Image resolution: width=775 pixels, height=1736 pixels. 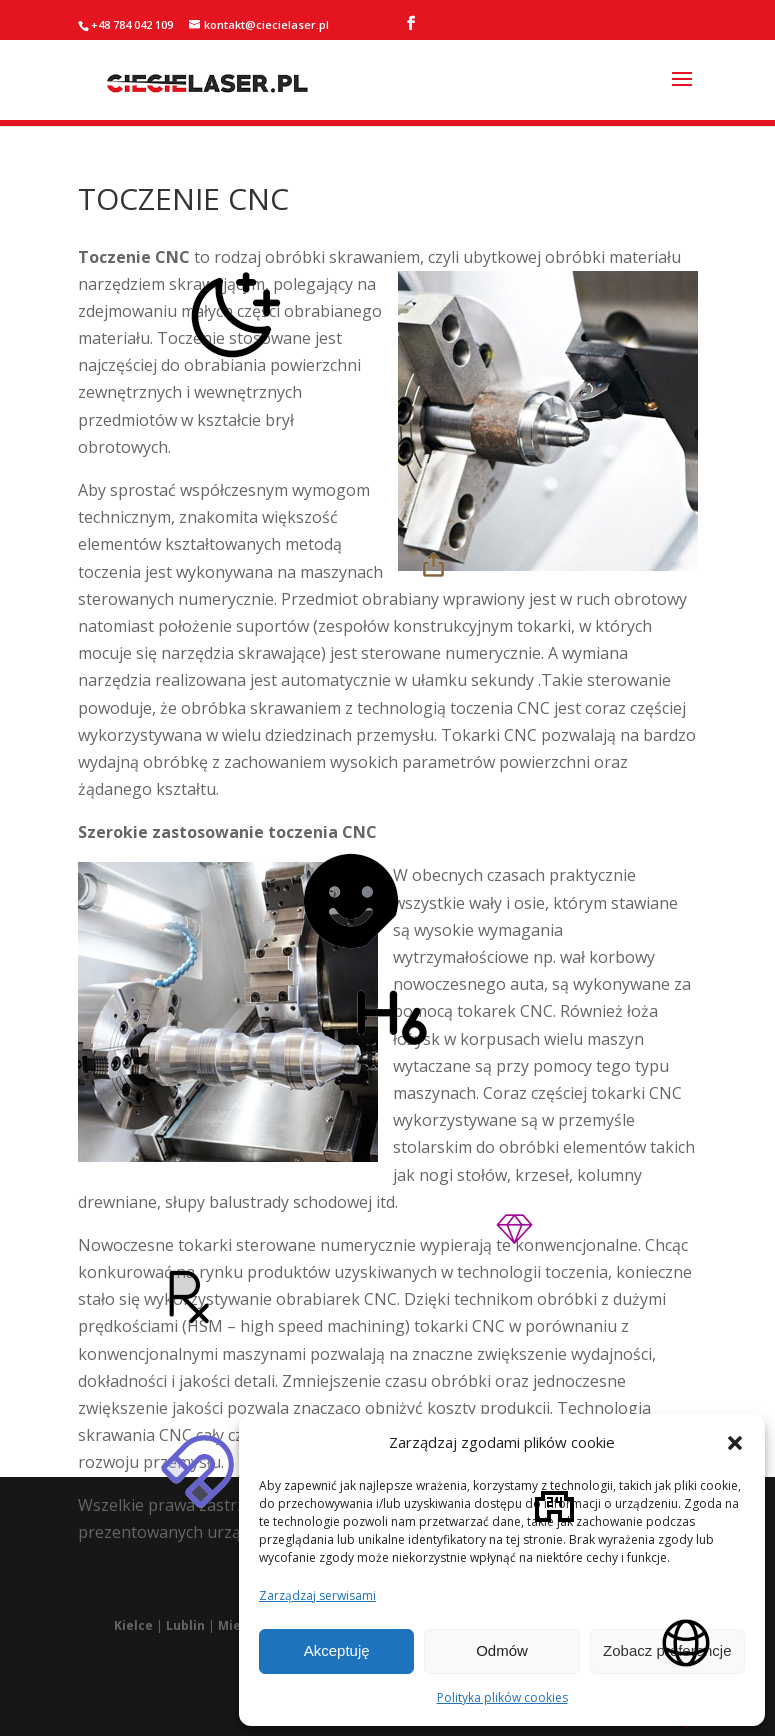 What do you see at coordinates (187, 1297) in the screenshot?
I see `view prescription details` at bounding box center [187, 1297].